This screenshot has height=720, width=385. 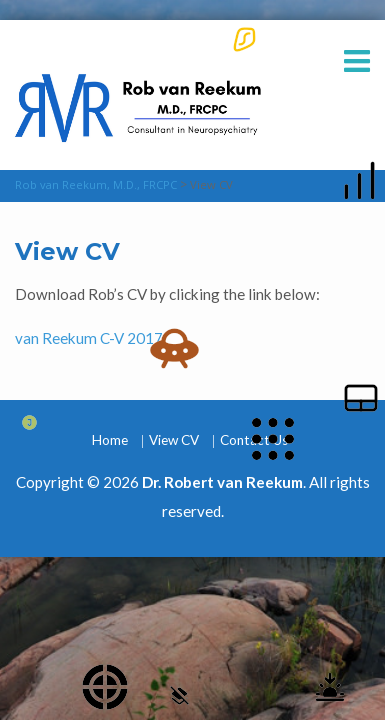 I want to click on view growth or progress statistics, so click(x=359, y=180).